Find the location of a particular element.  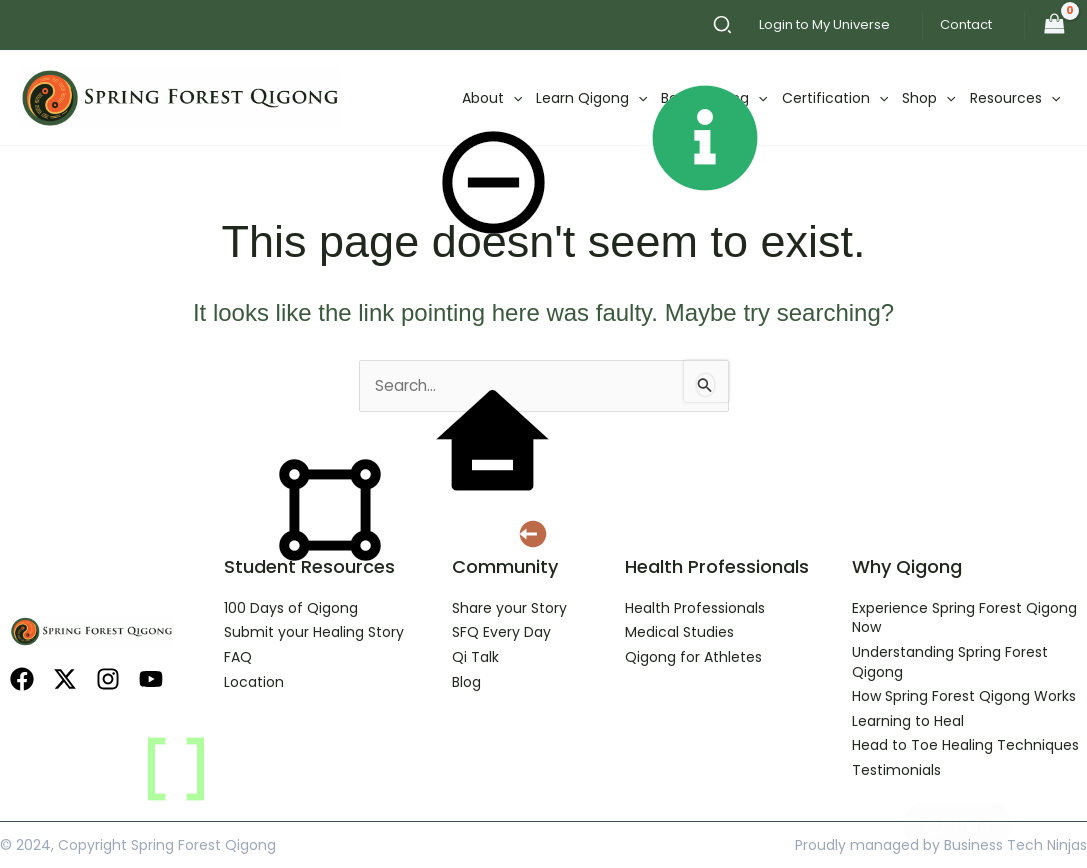

access shape editing tools is located at coordinates (330, 510).